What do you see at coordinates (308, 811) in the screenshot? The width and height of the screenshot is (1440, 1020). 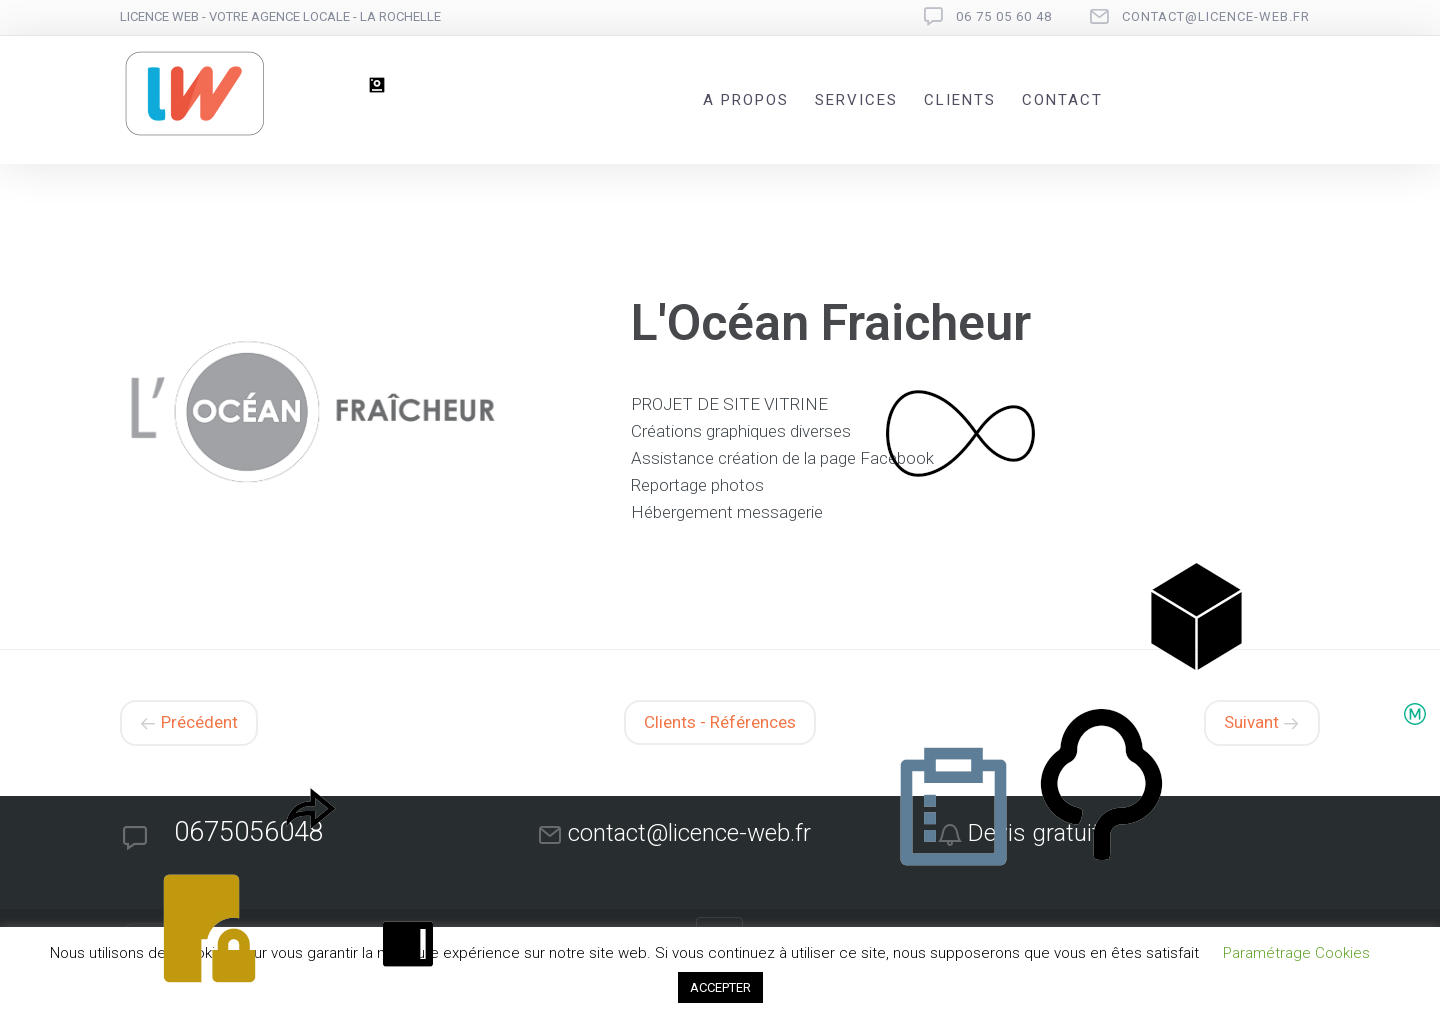 I see `share content with others` at bounding box center [308, 811].